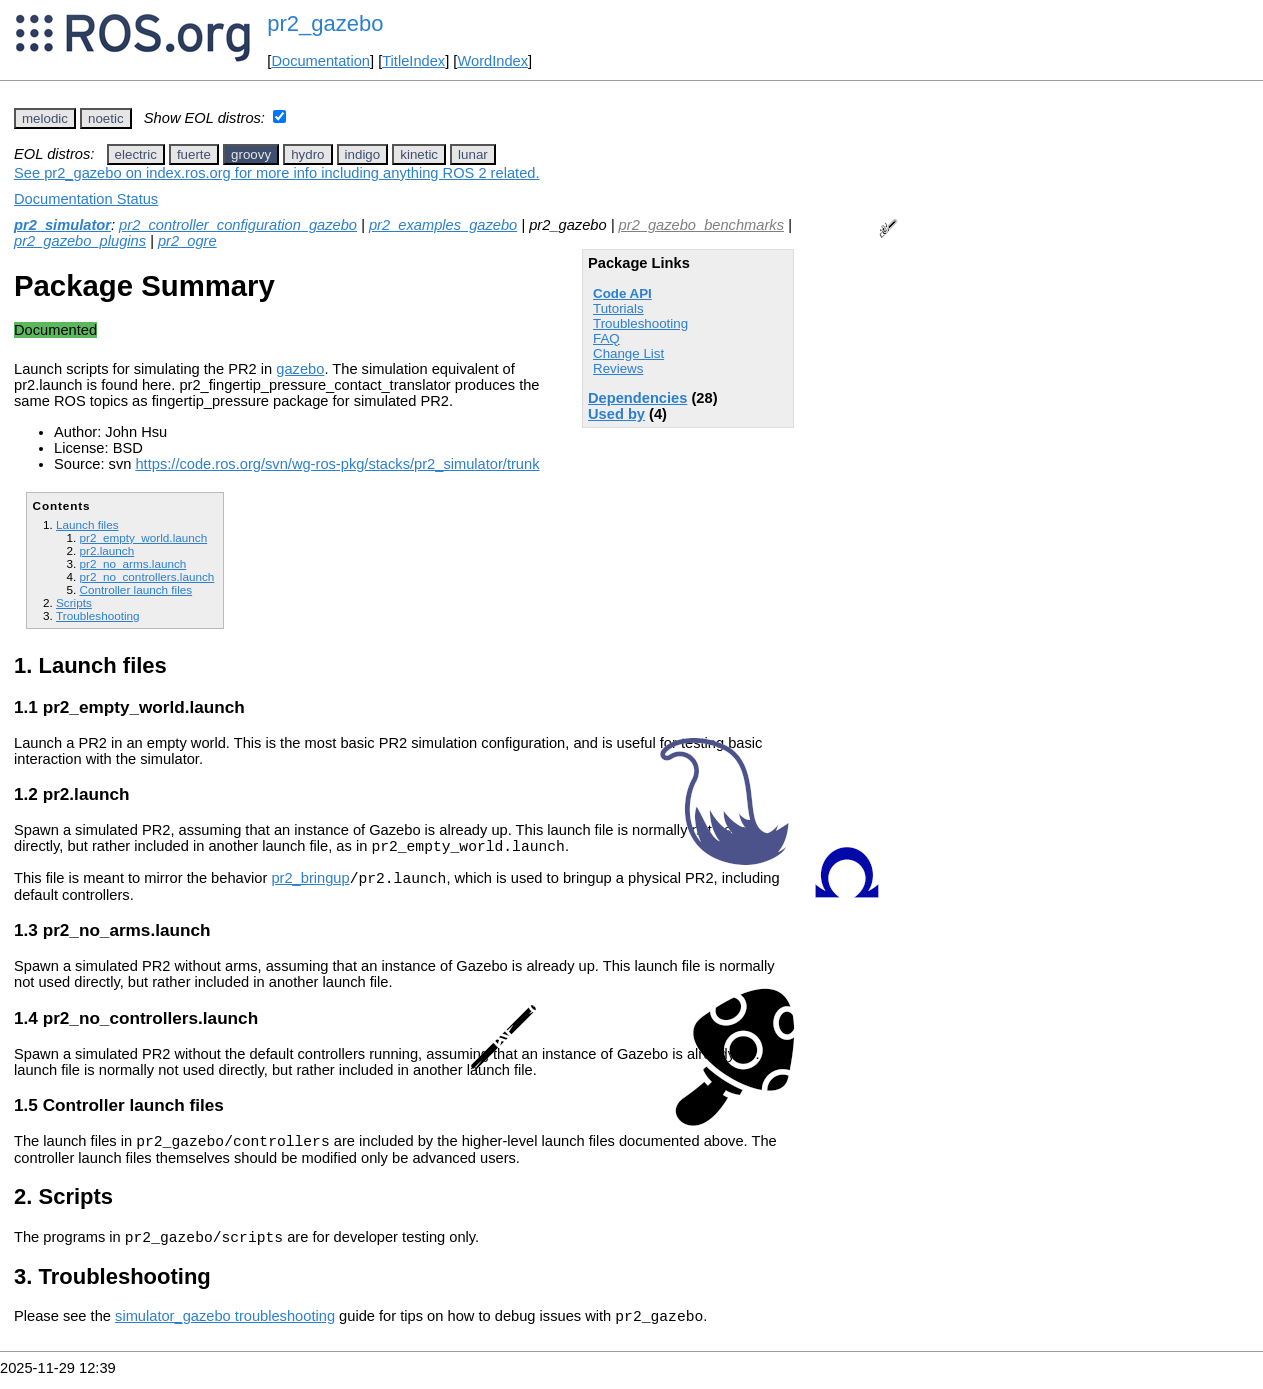 The width and height of the screenshot is (1263, 1389). I want to click on select bo staff as your weapon, so click(503, 1037).